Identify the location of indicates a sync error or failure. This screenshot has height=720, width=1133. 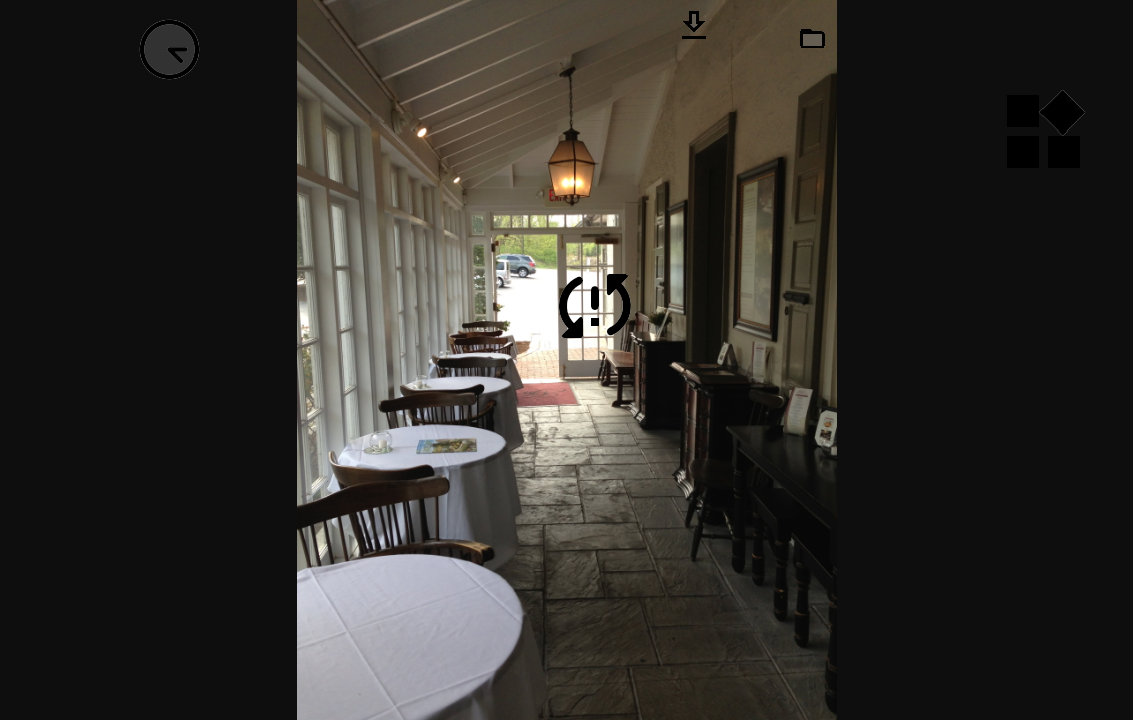
(595, 306).